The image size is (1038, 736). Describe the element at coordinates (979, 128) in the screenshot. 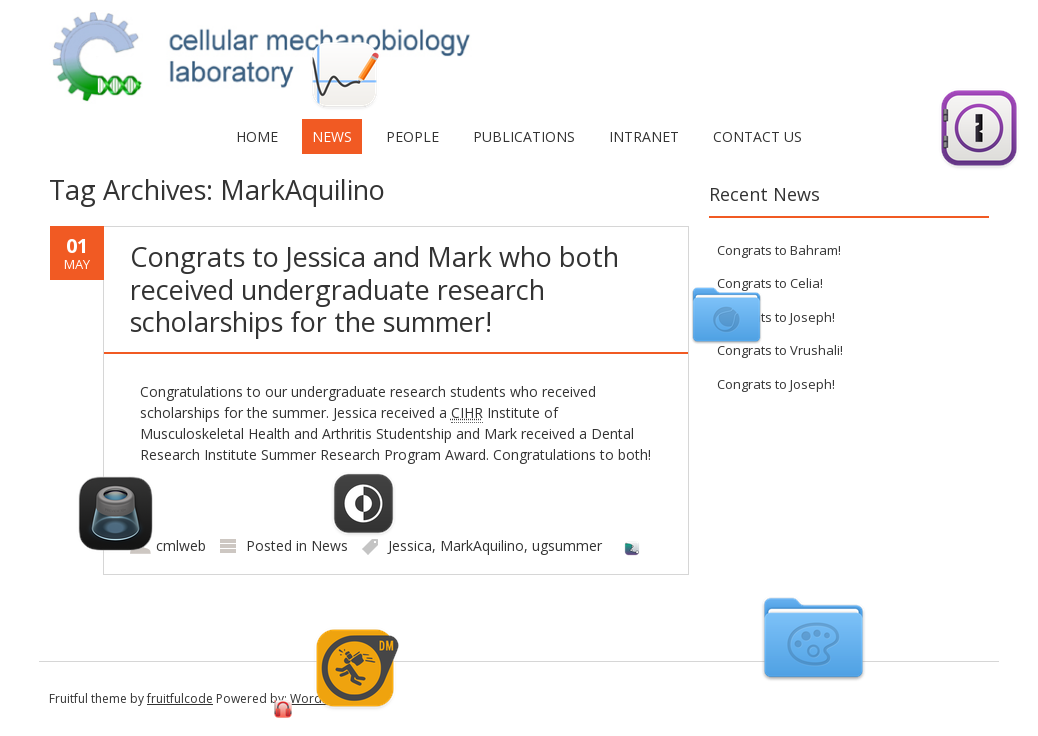

I see `open the Secrets password manager app` at that location.